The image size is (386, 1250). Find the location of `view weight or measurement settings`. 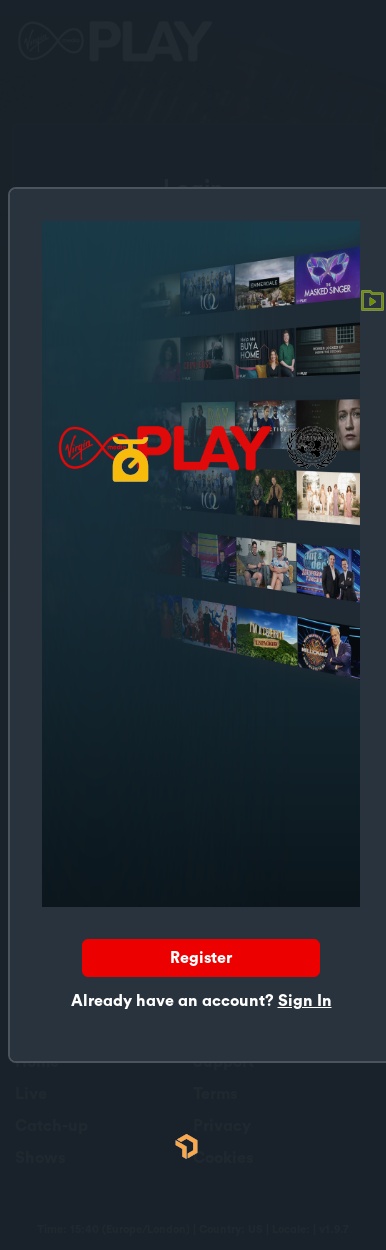

view weight or measurement settings is located at coordinates (130, 459).